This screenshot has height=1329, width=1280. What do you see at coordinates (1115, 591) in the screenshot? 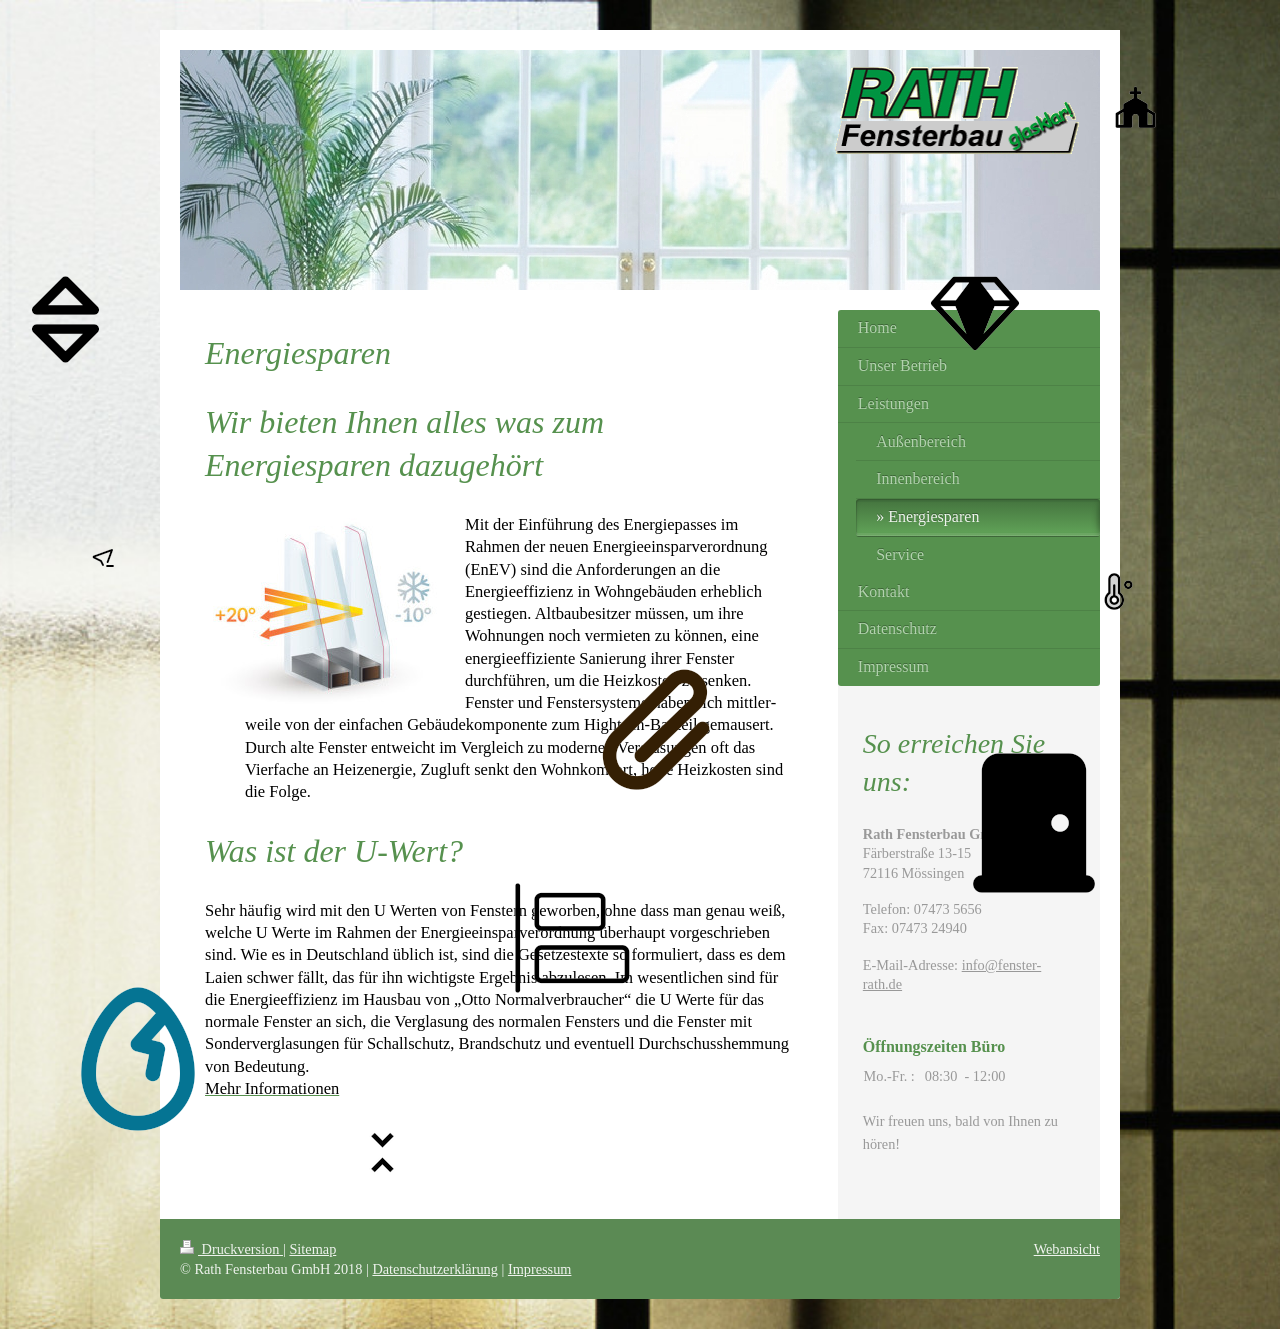
I see `view current temperature` at bounding box center [1115, 591].